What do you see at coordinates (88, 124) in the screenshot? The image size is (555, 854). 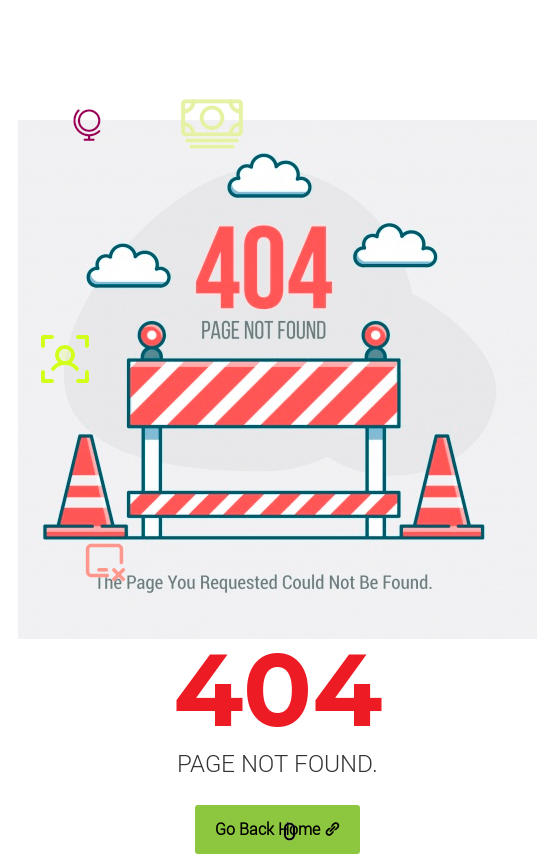 I see `access global or worldwide settings` at bounding box center [88, 124].